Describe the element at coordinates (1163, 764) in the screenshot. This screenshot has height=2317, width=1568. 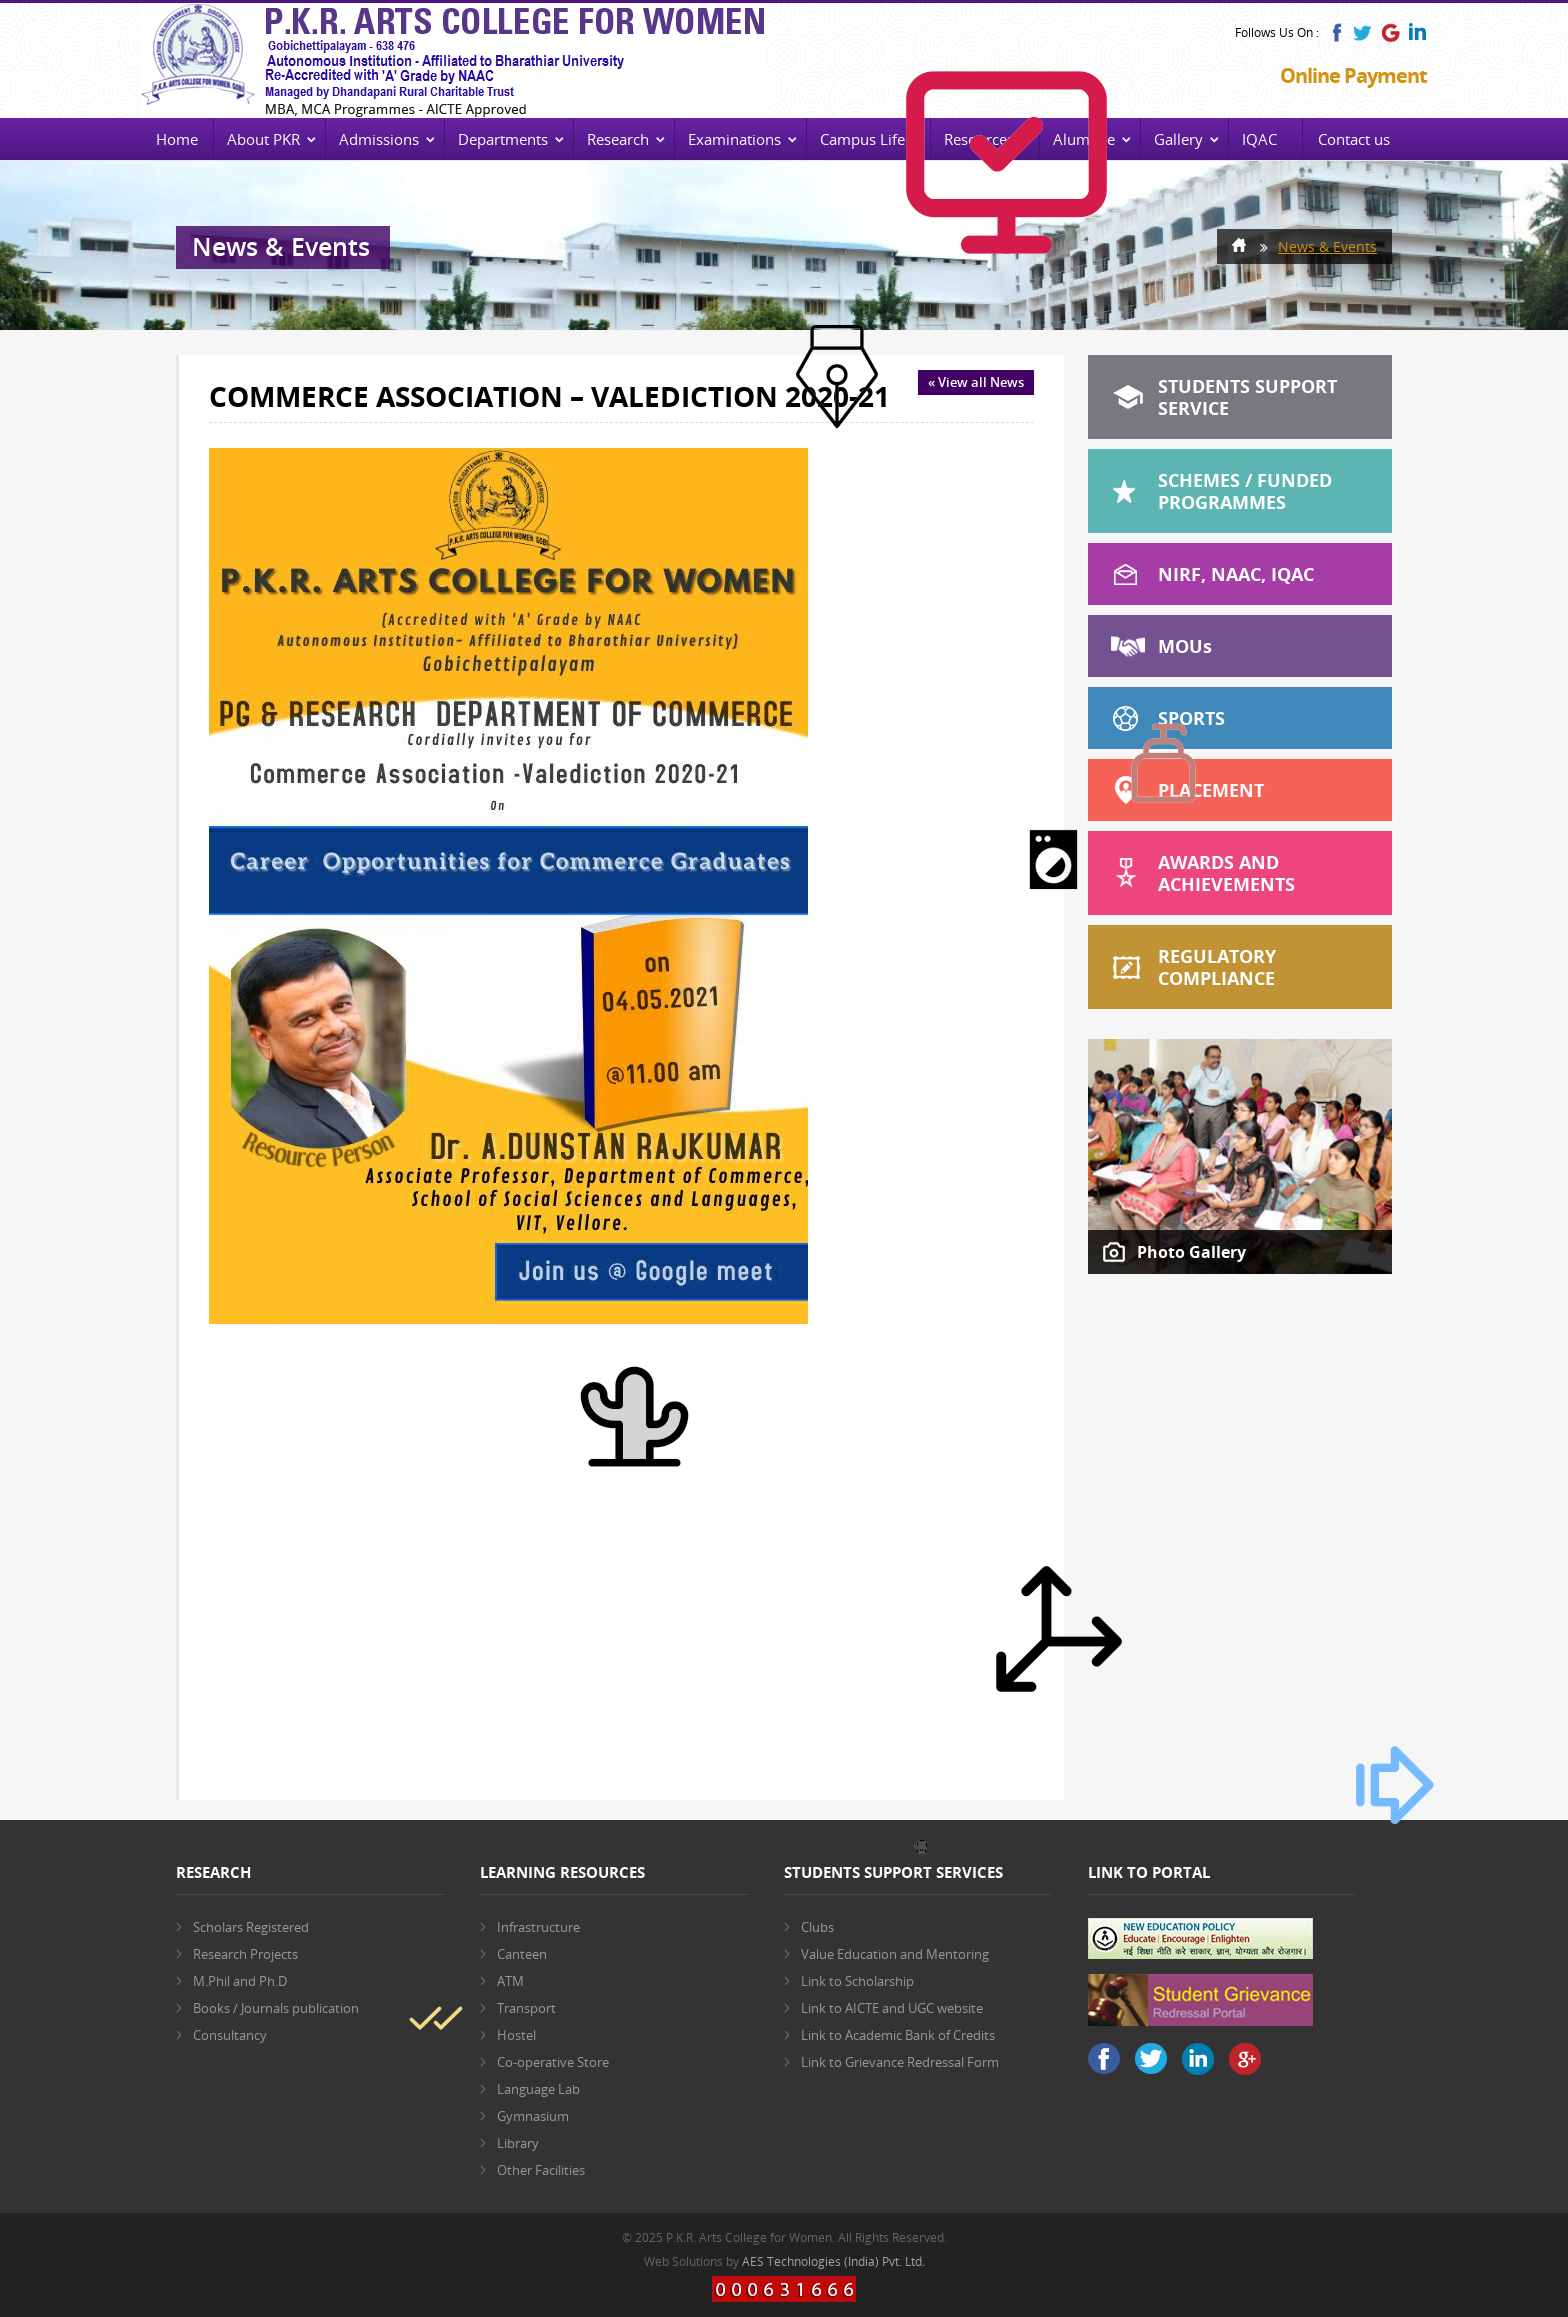
I see `access hand washing or hygiene instructions` at that location.